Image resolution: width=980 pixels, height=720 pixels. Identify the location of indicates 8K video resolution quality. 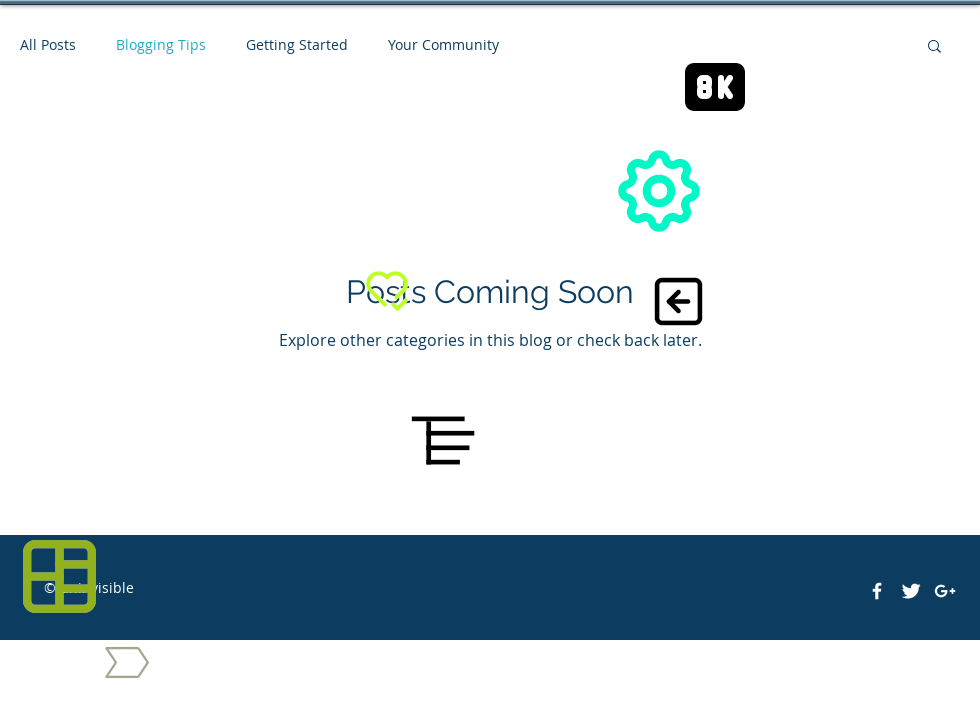
(715, 87).